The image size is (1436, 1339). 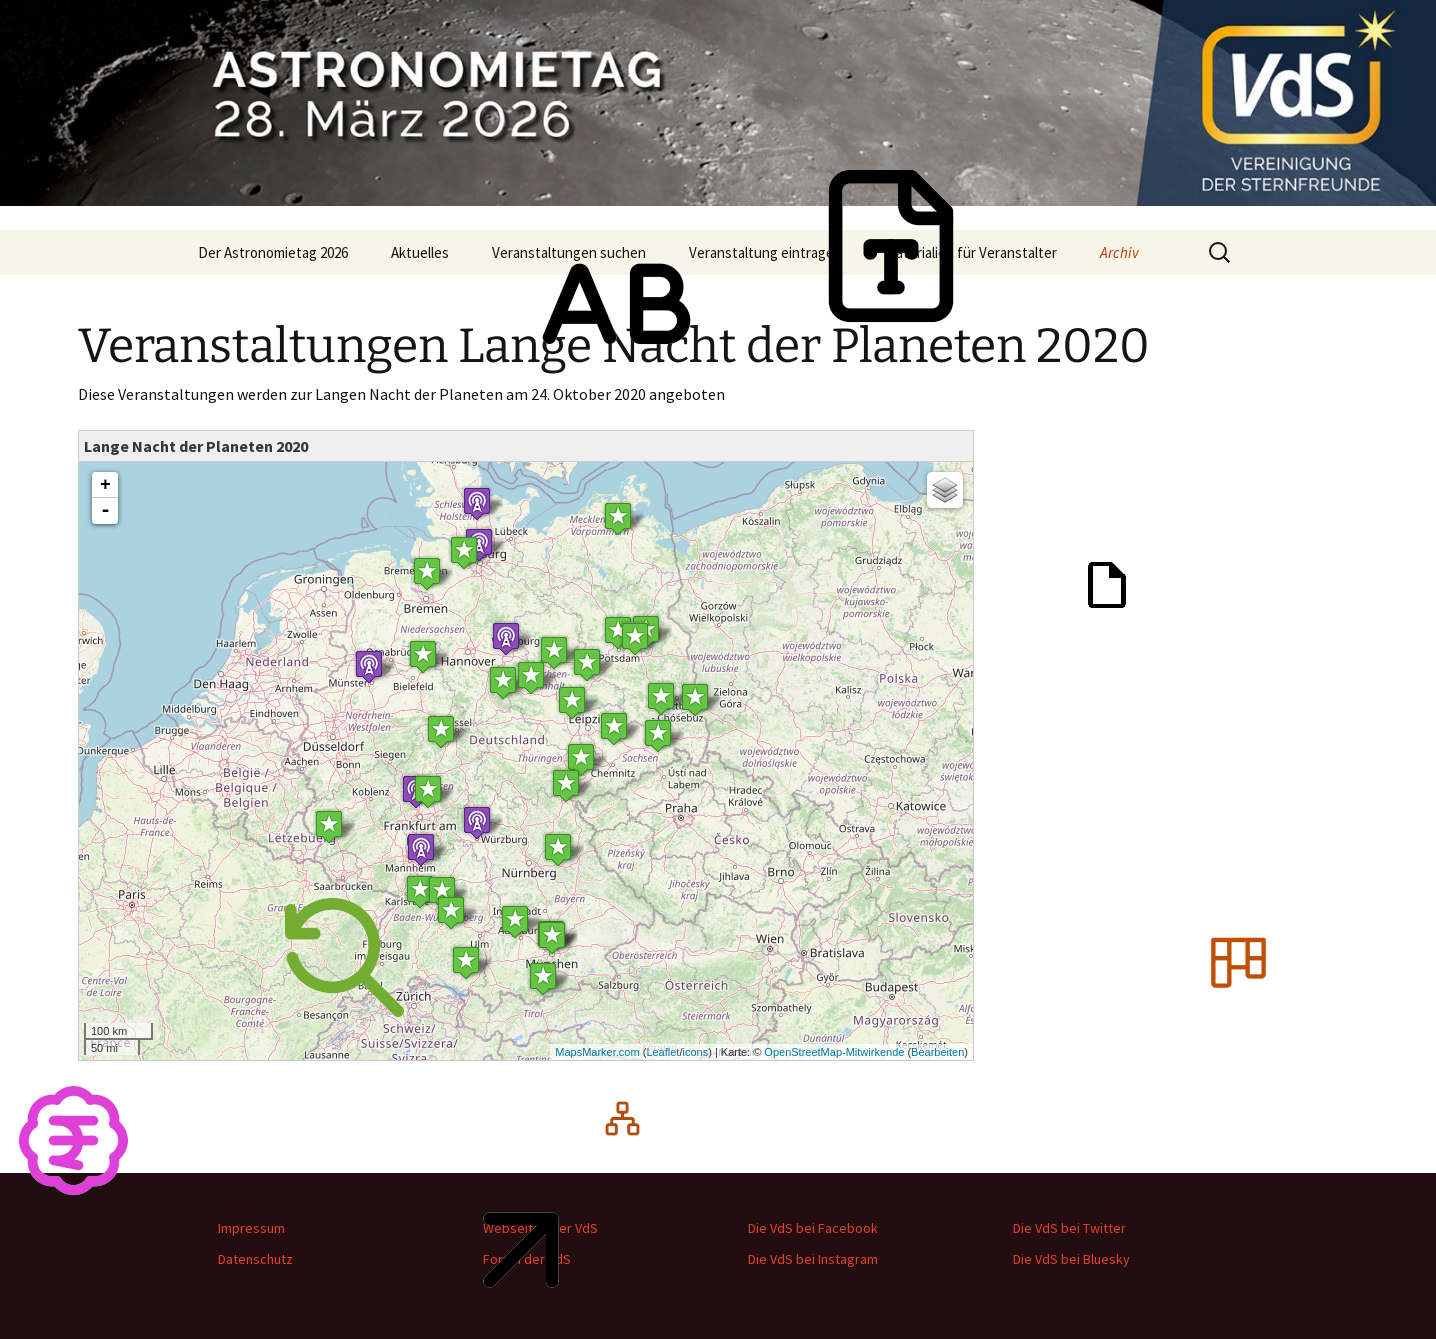 What do you see at coordinates (344, 957) in the screenshot?
I see `reset zoom to default level` at bounding box center [344, 957].